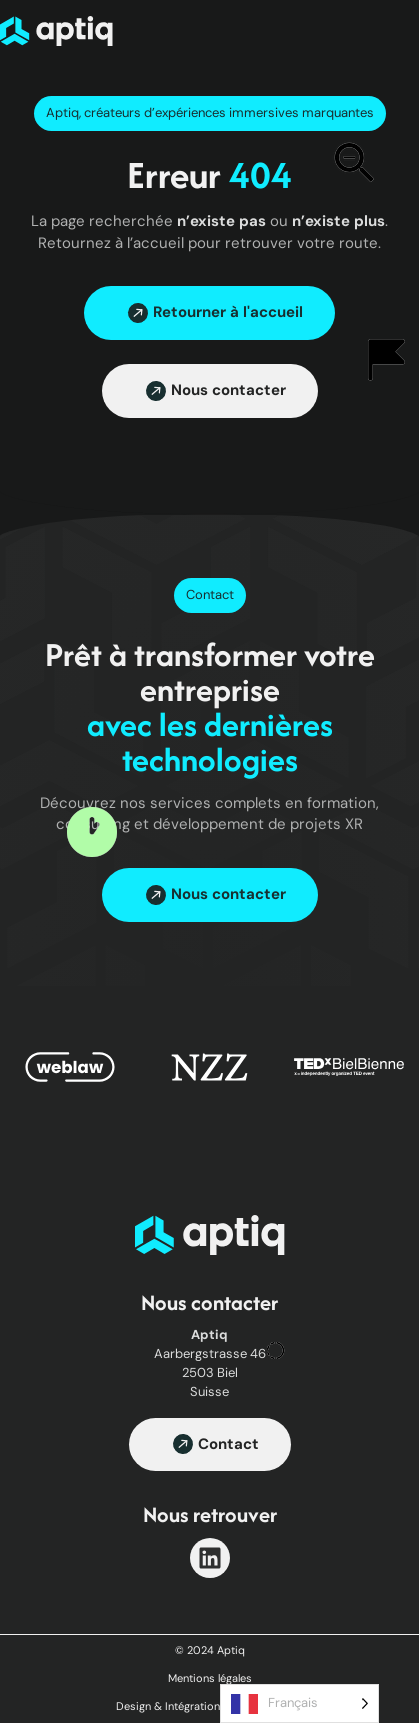 This screenshot has width=419, height=1723. I want to click on indicates loading or processing in progress, so click(275, 1350).